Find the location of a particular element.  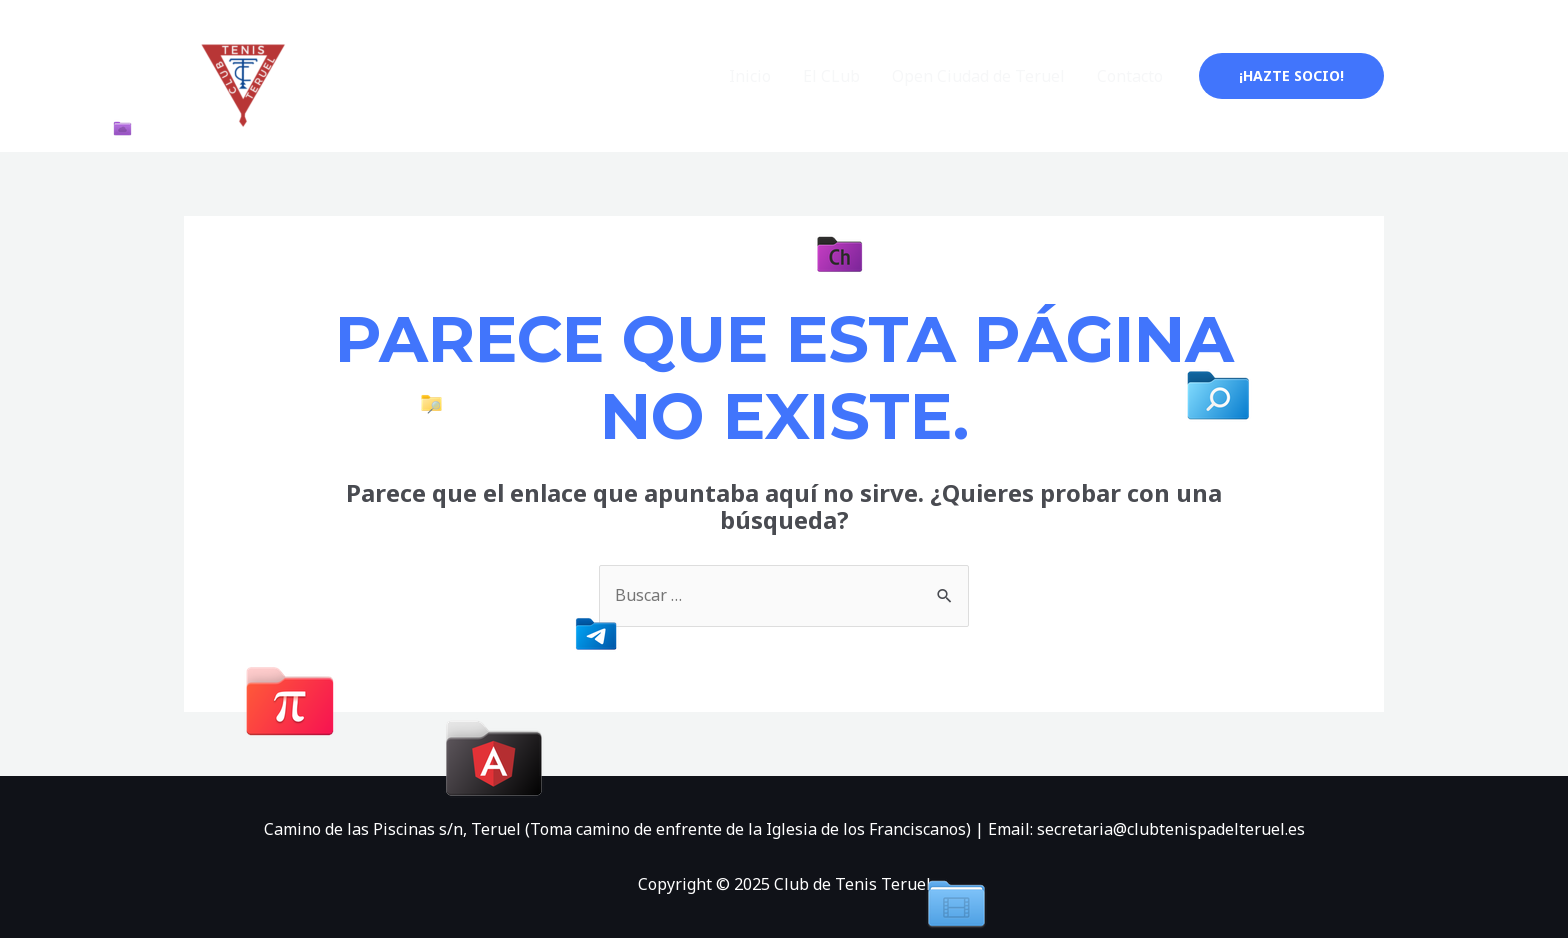

open your movies folder is located at coordinates (956, 903).